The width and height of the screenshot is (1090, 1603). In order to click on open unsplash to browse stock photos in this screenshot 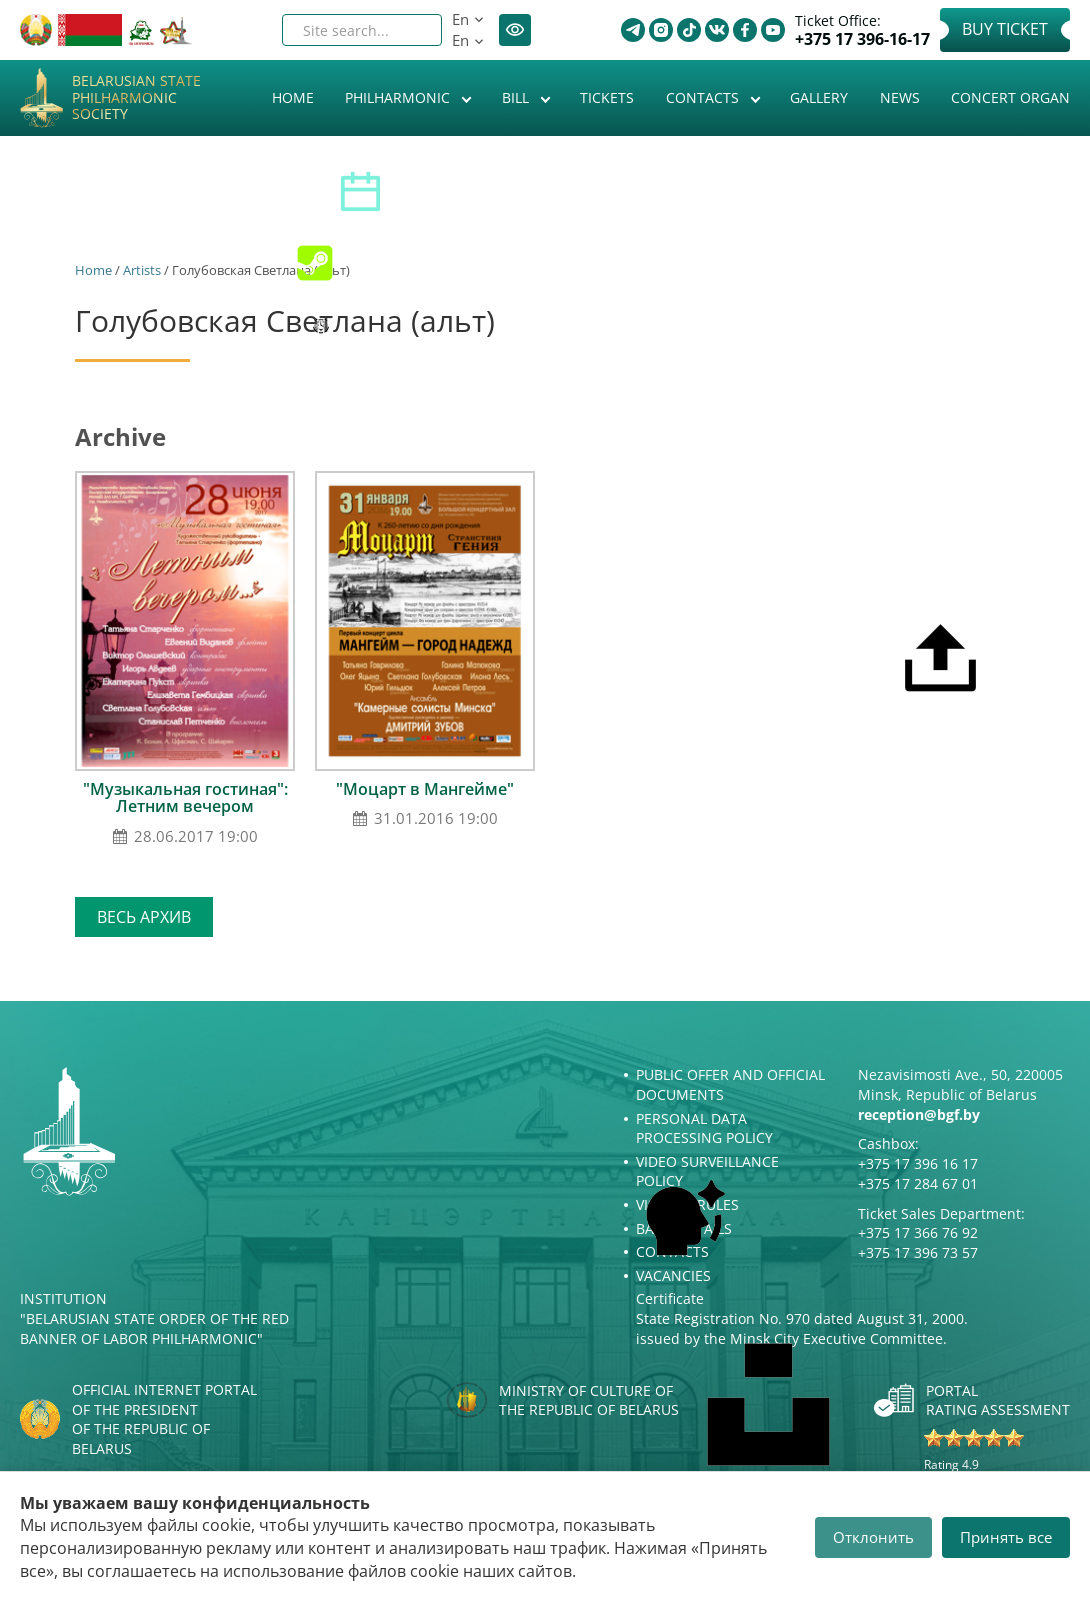, I will do `click(768, 1404)`.